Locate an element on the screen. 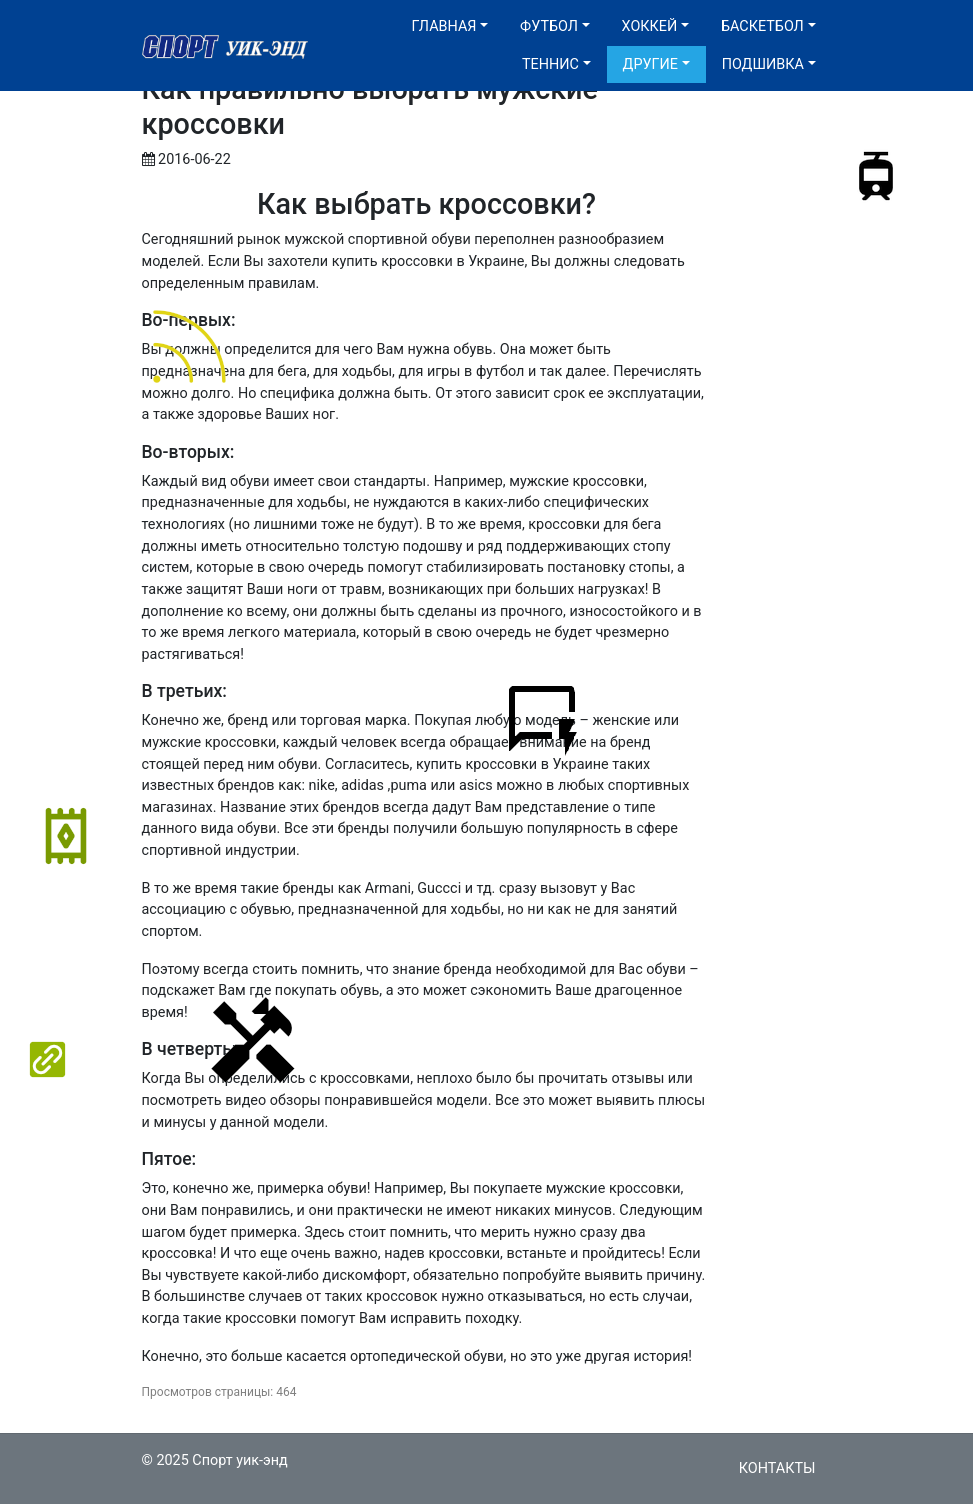 This screenshot has width=973, height=1504. access tools and settings is located at coordinates (253, 1041).